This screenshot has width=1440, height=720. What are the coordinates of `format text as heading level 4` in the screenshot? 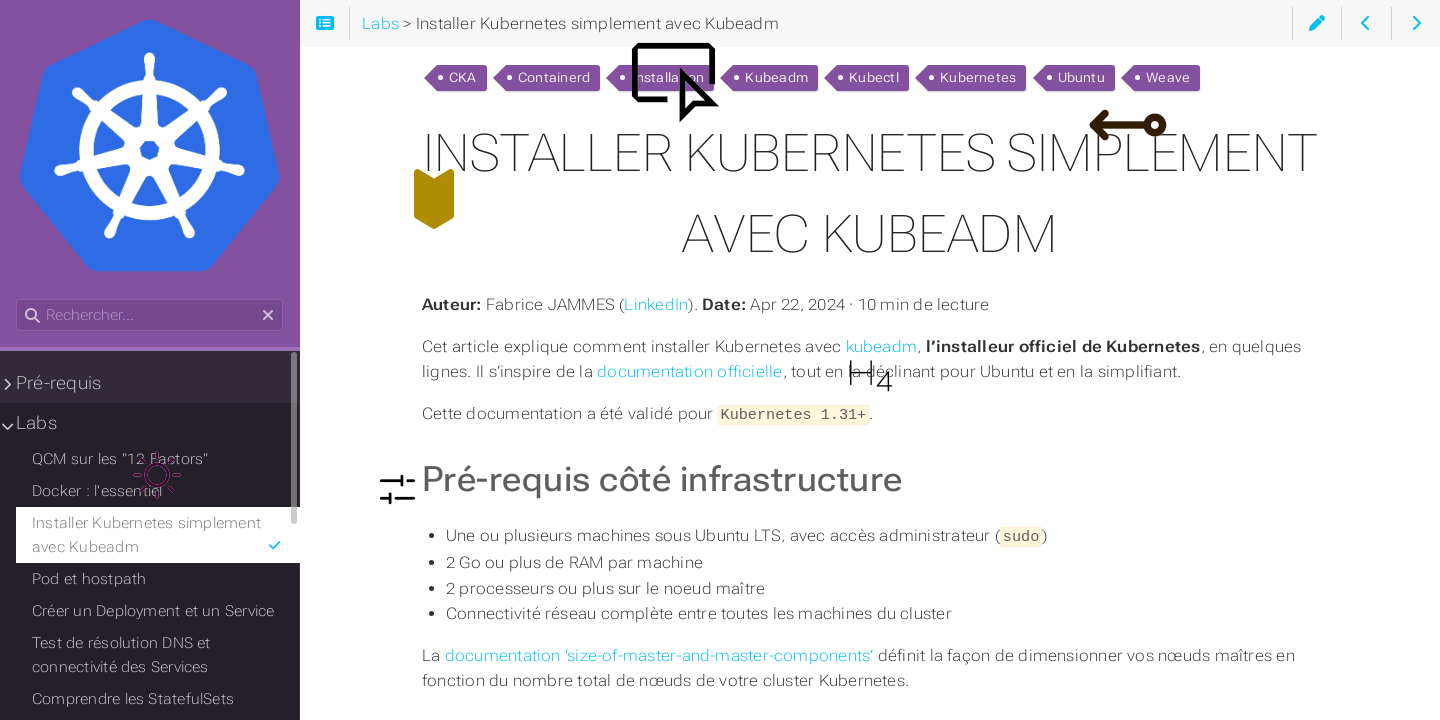 It's located at (868, 375).